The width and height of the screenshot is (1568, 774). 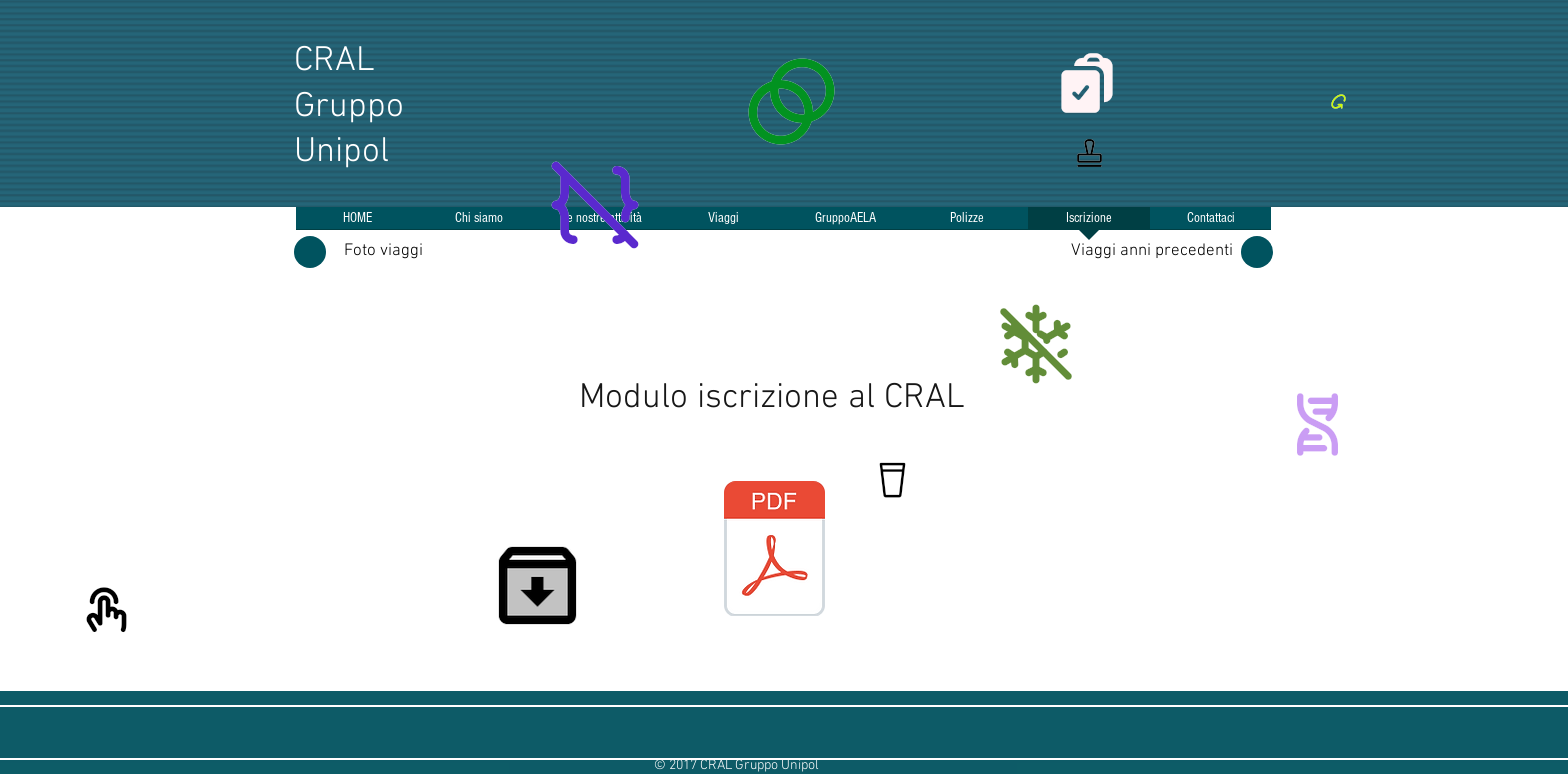 What do you see at coordinates (106, 610) in the screenshot?
I see `tap to interact with this element` at bounding box center [106, 610].